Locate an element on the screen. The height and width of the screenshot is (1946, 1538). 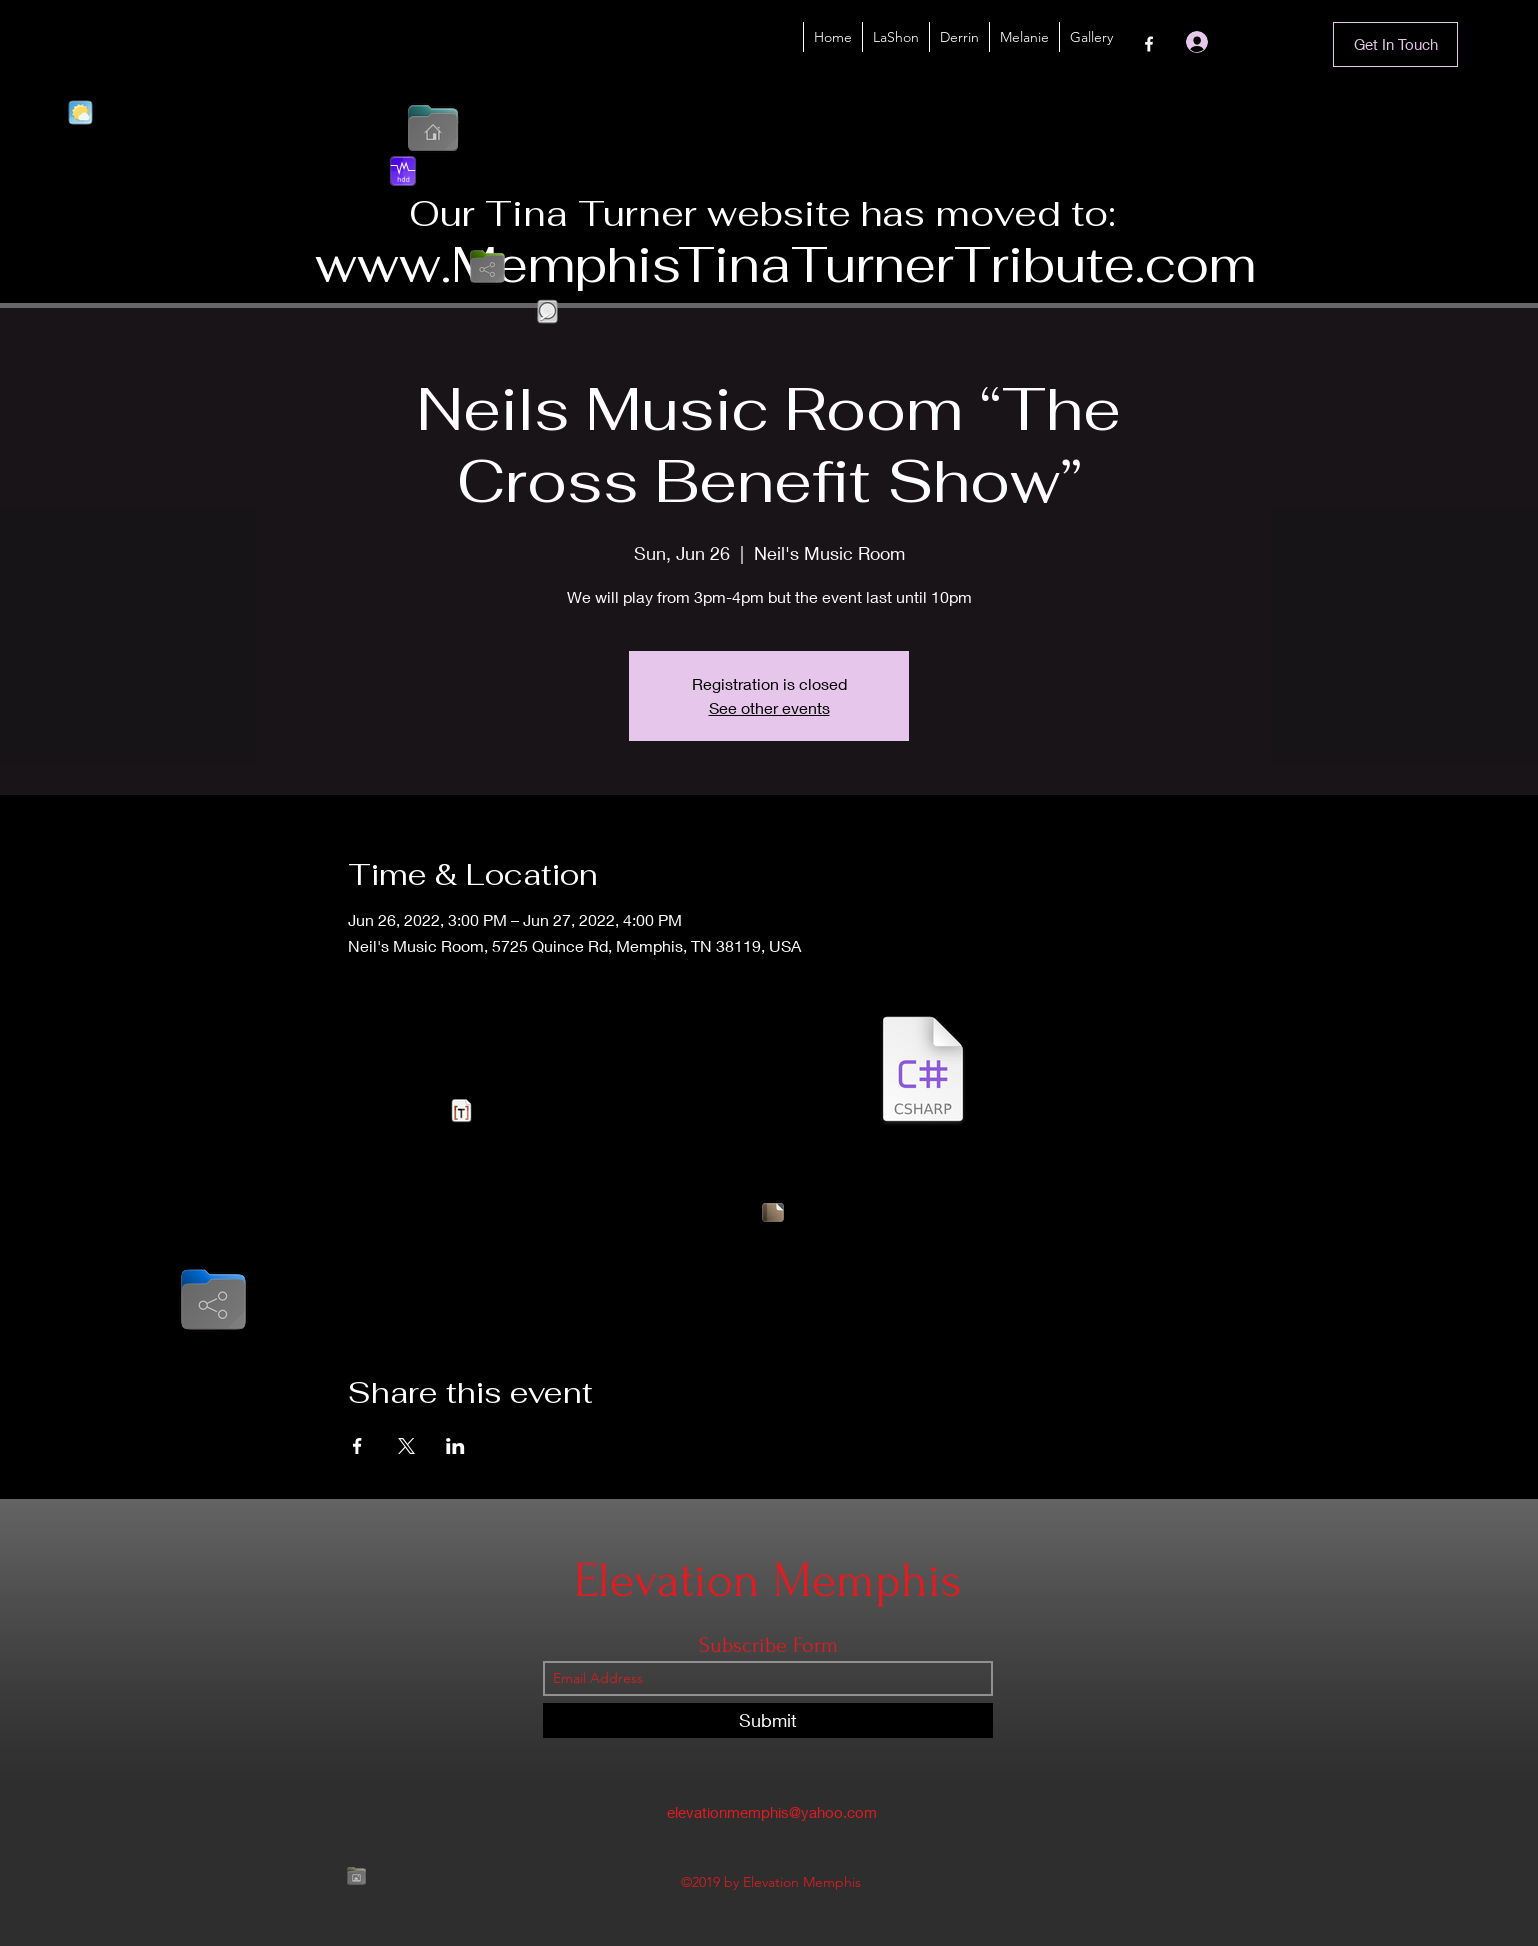
open gnome disks utility is located at coordinates (547, 311).